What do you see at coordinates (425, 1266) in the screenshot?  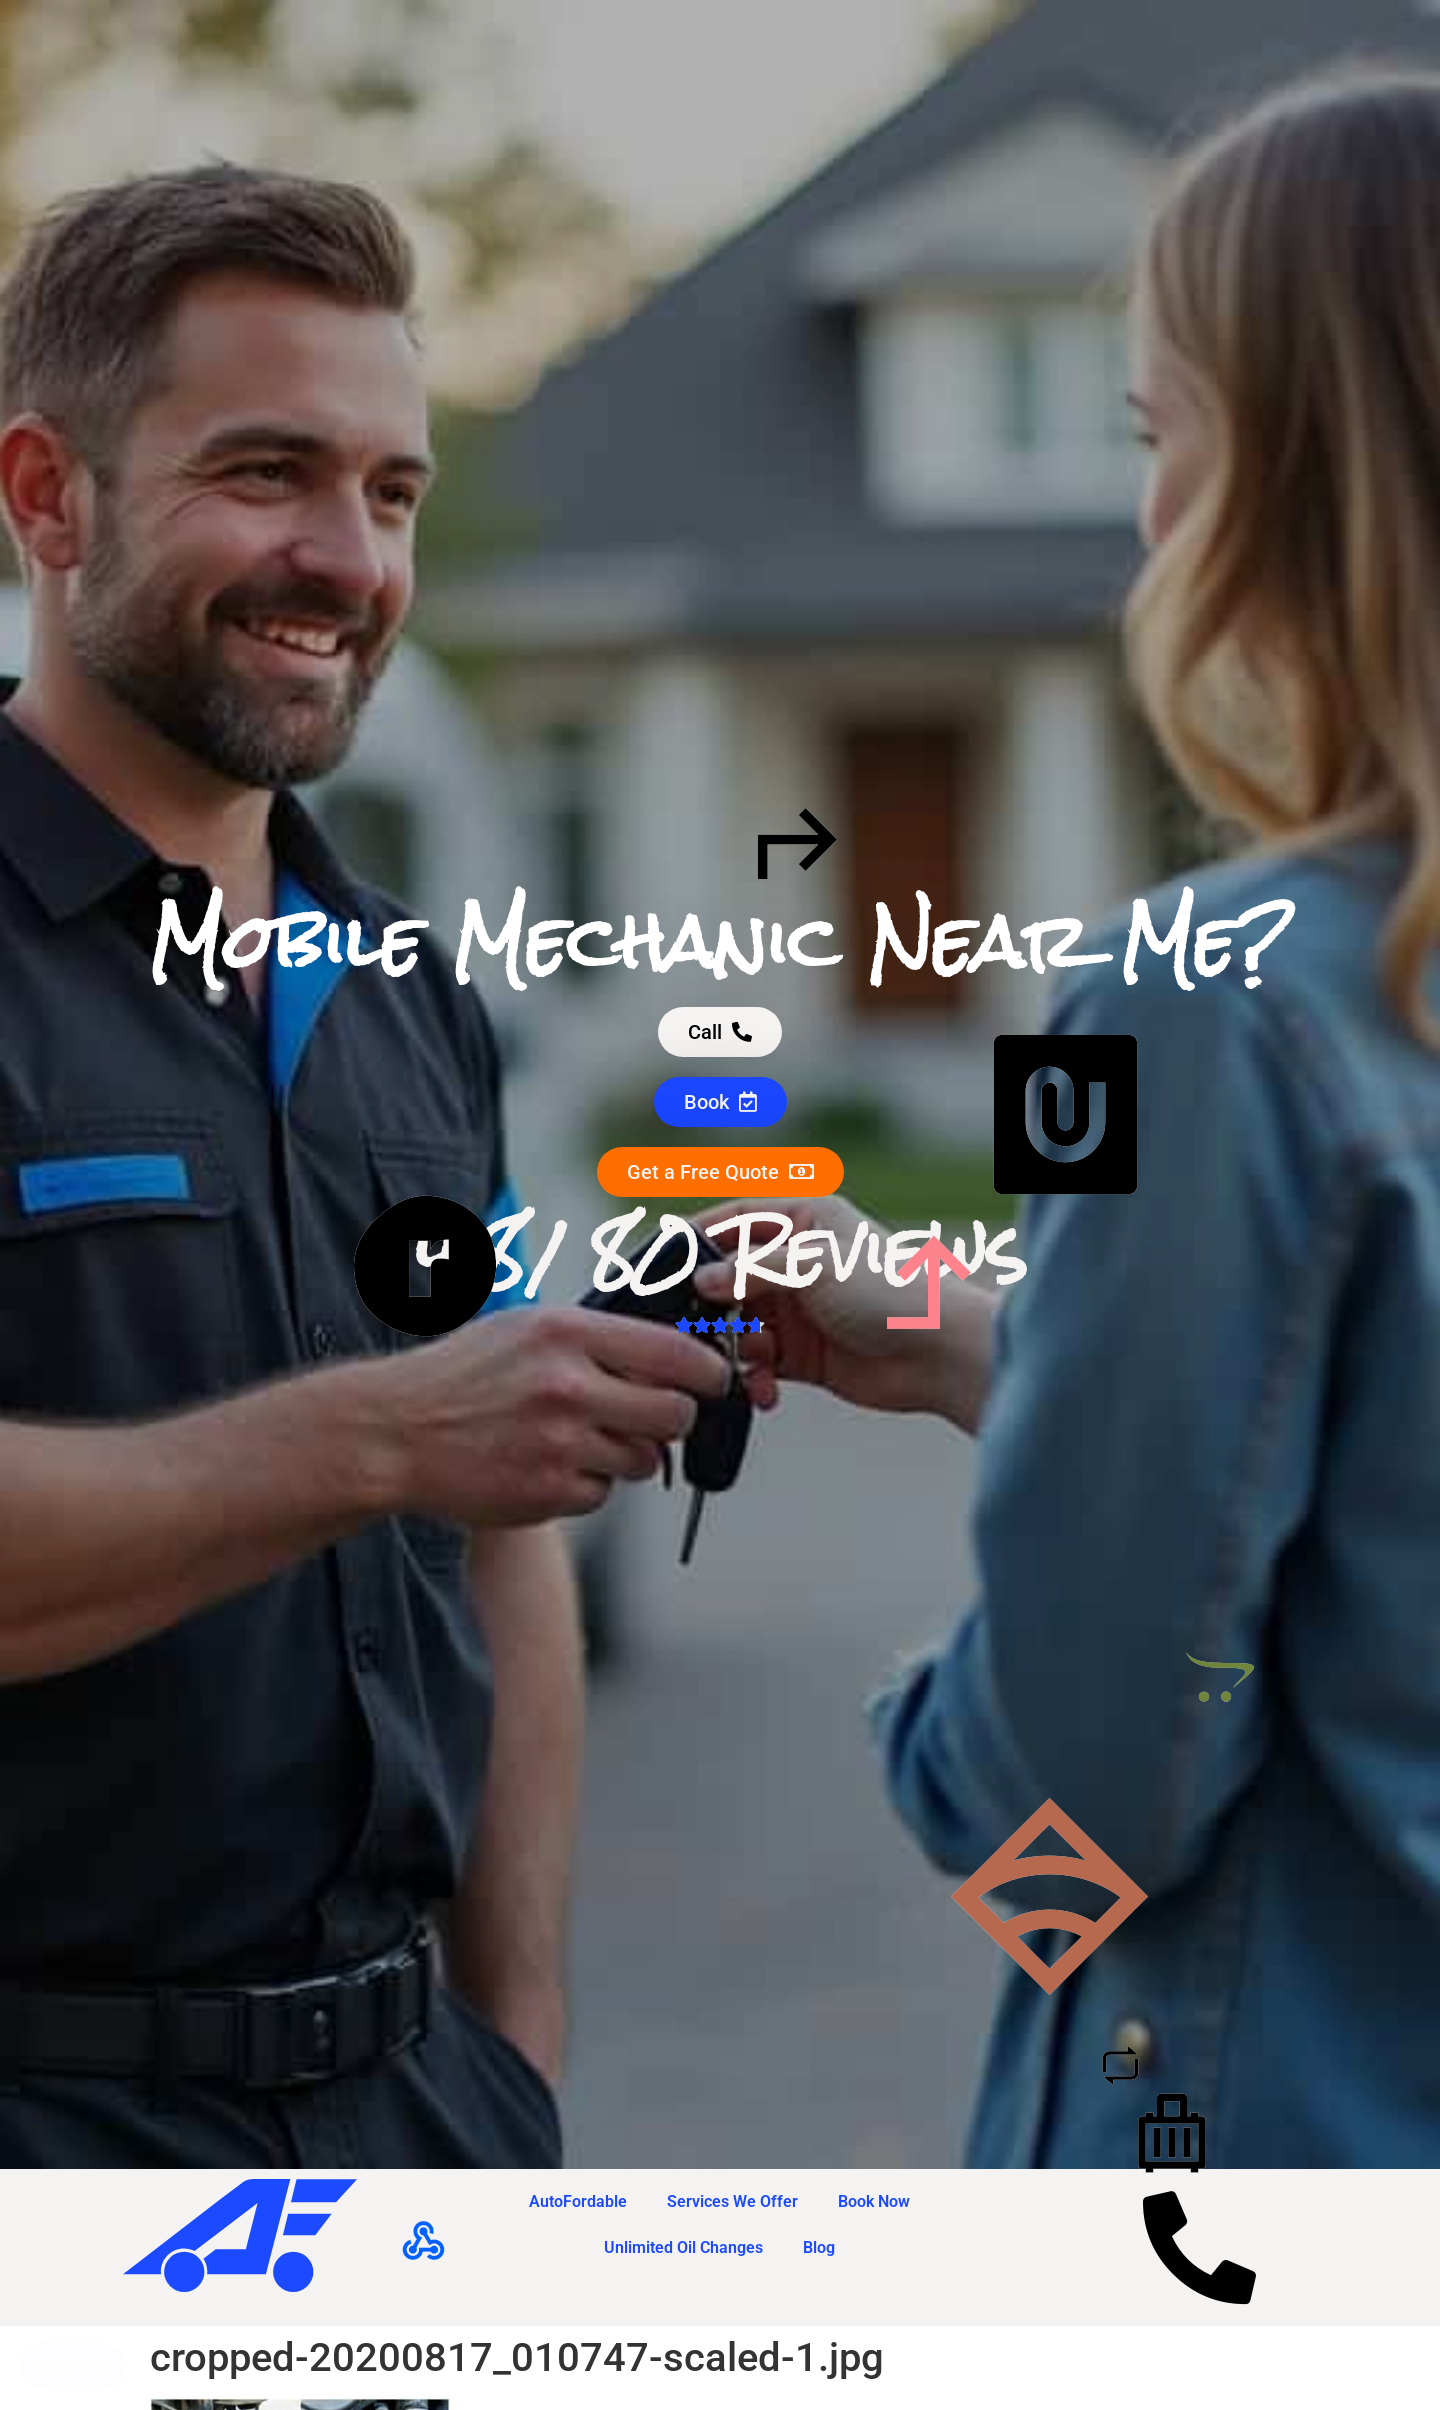 I see `open the Ravelry app` at bounding box center [425, 1266].